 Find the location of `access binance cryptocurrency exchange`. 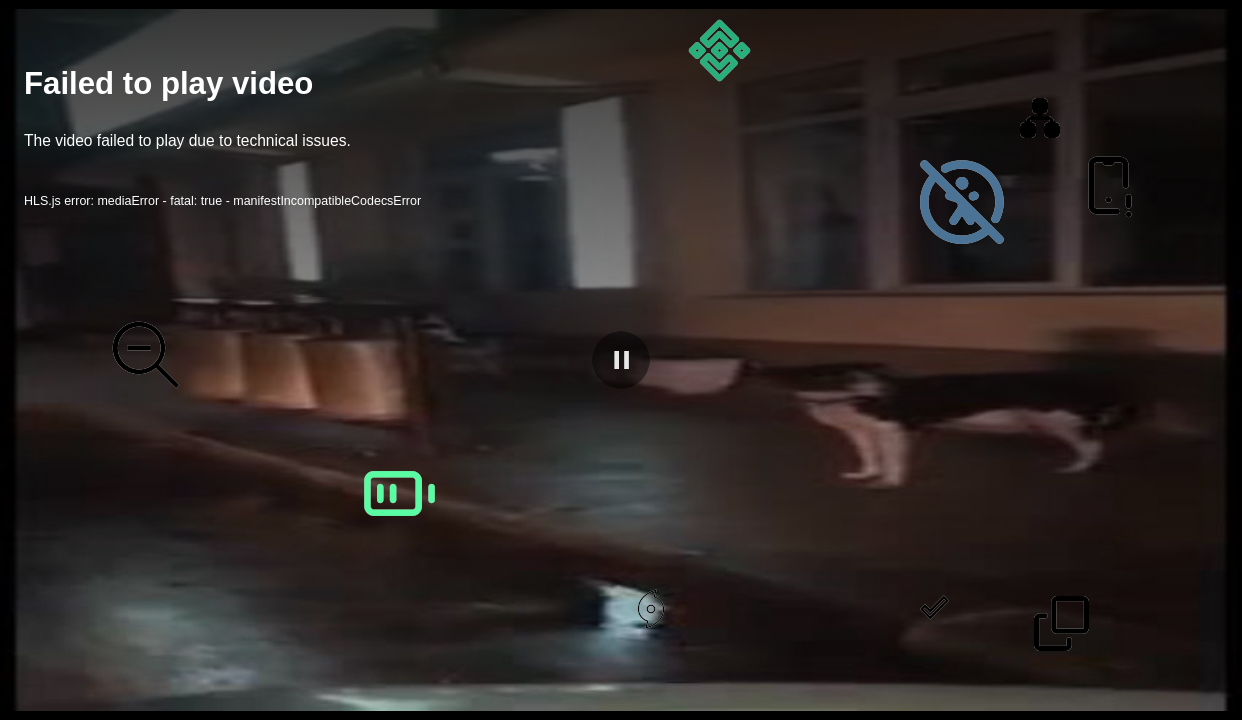

access binance cryptocurrency exchange is located at coordinates (719, 50).